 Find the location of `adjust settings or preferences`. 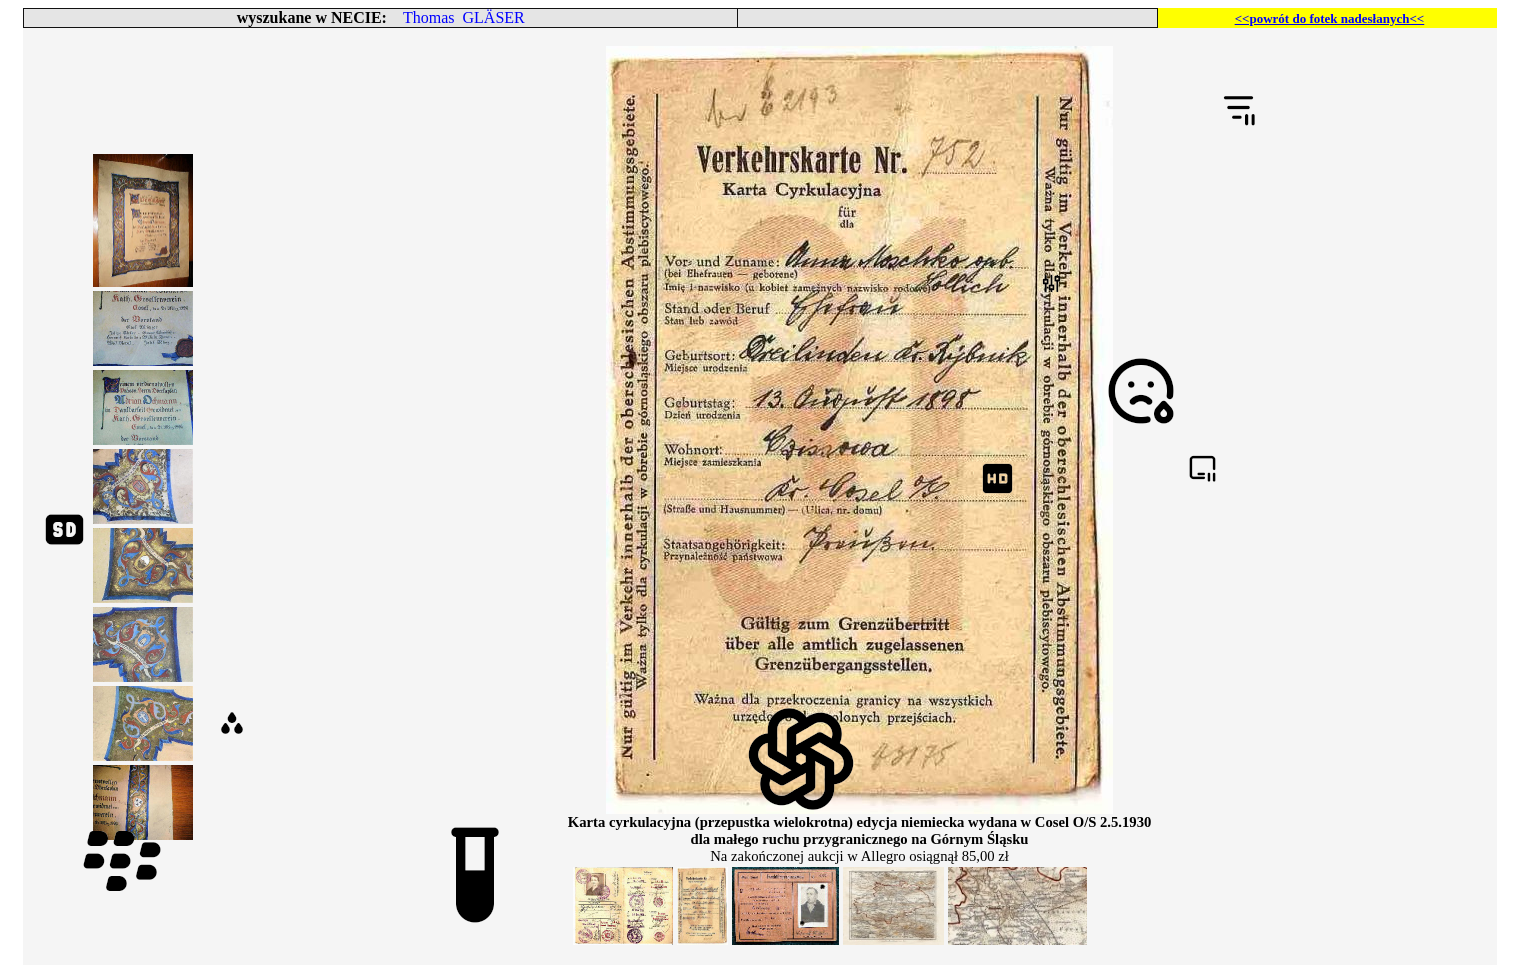

adjust settings or preferences is located at coordinates (1051, 283).